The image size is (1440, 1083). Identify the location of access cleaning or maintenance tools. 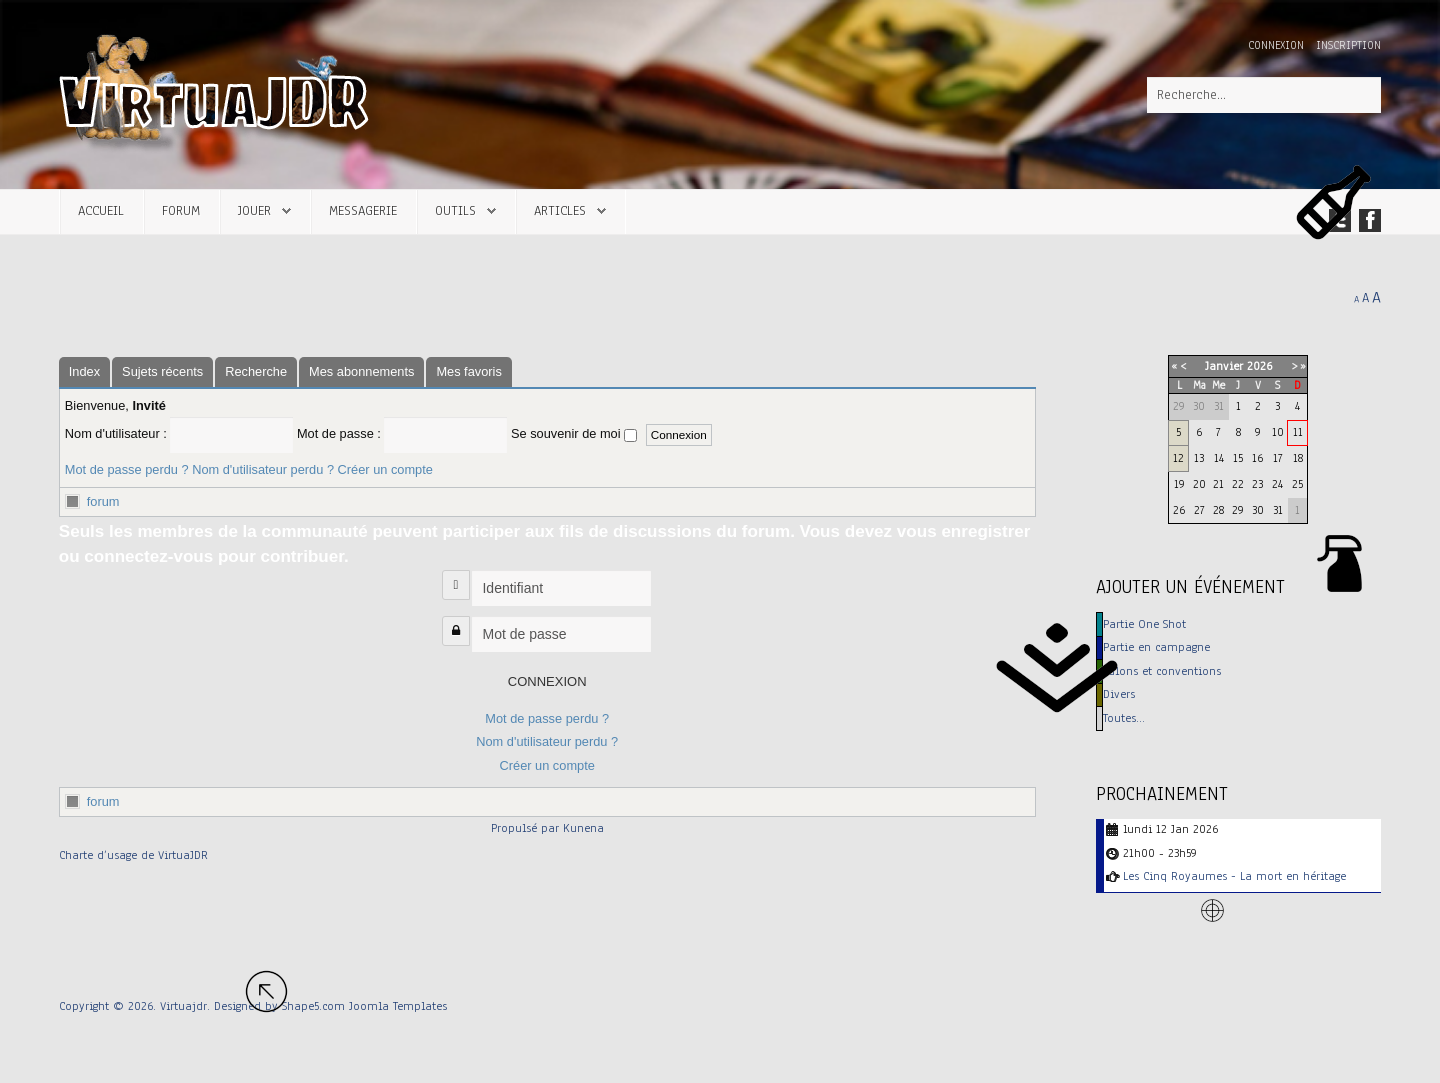
(1341, 563).